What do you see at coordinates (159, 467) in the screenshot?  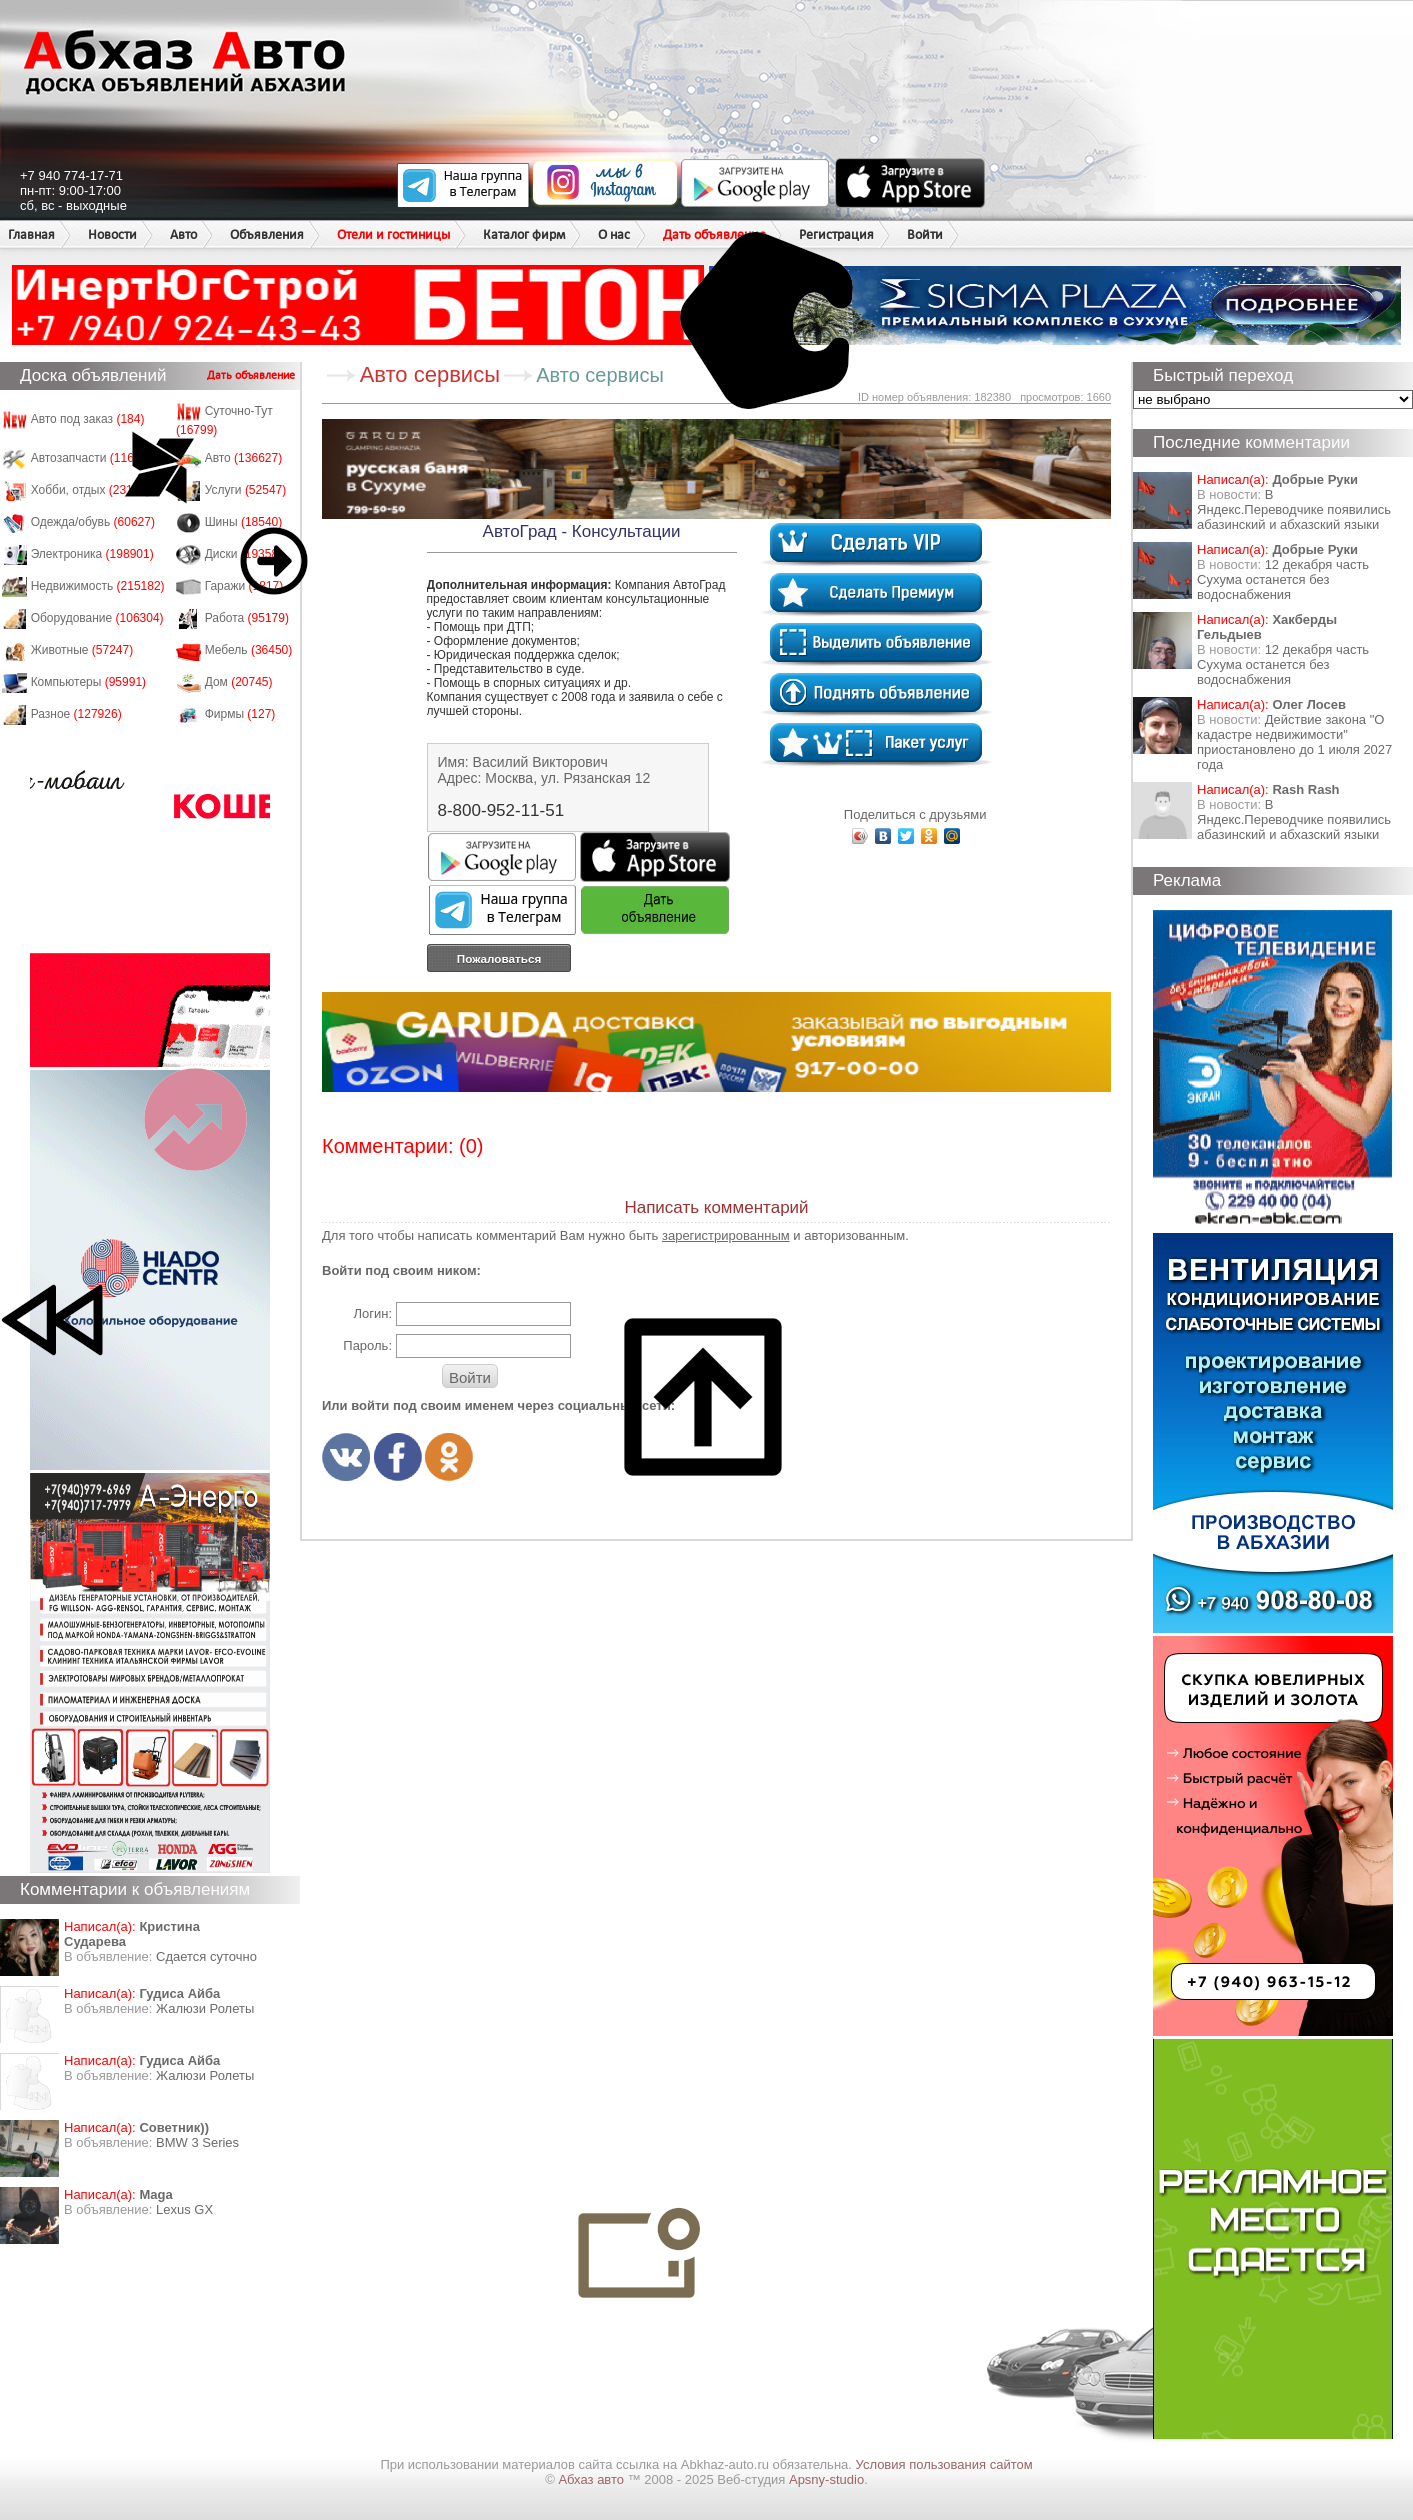 I see `MODX content management system logo` at bounding box center [159, 467].